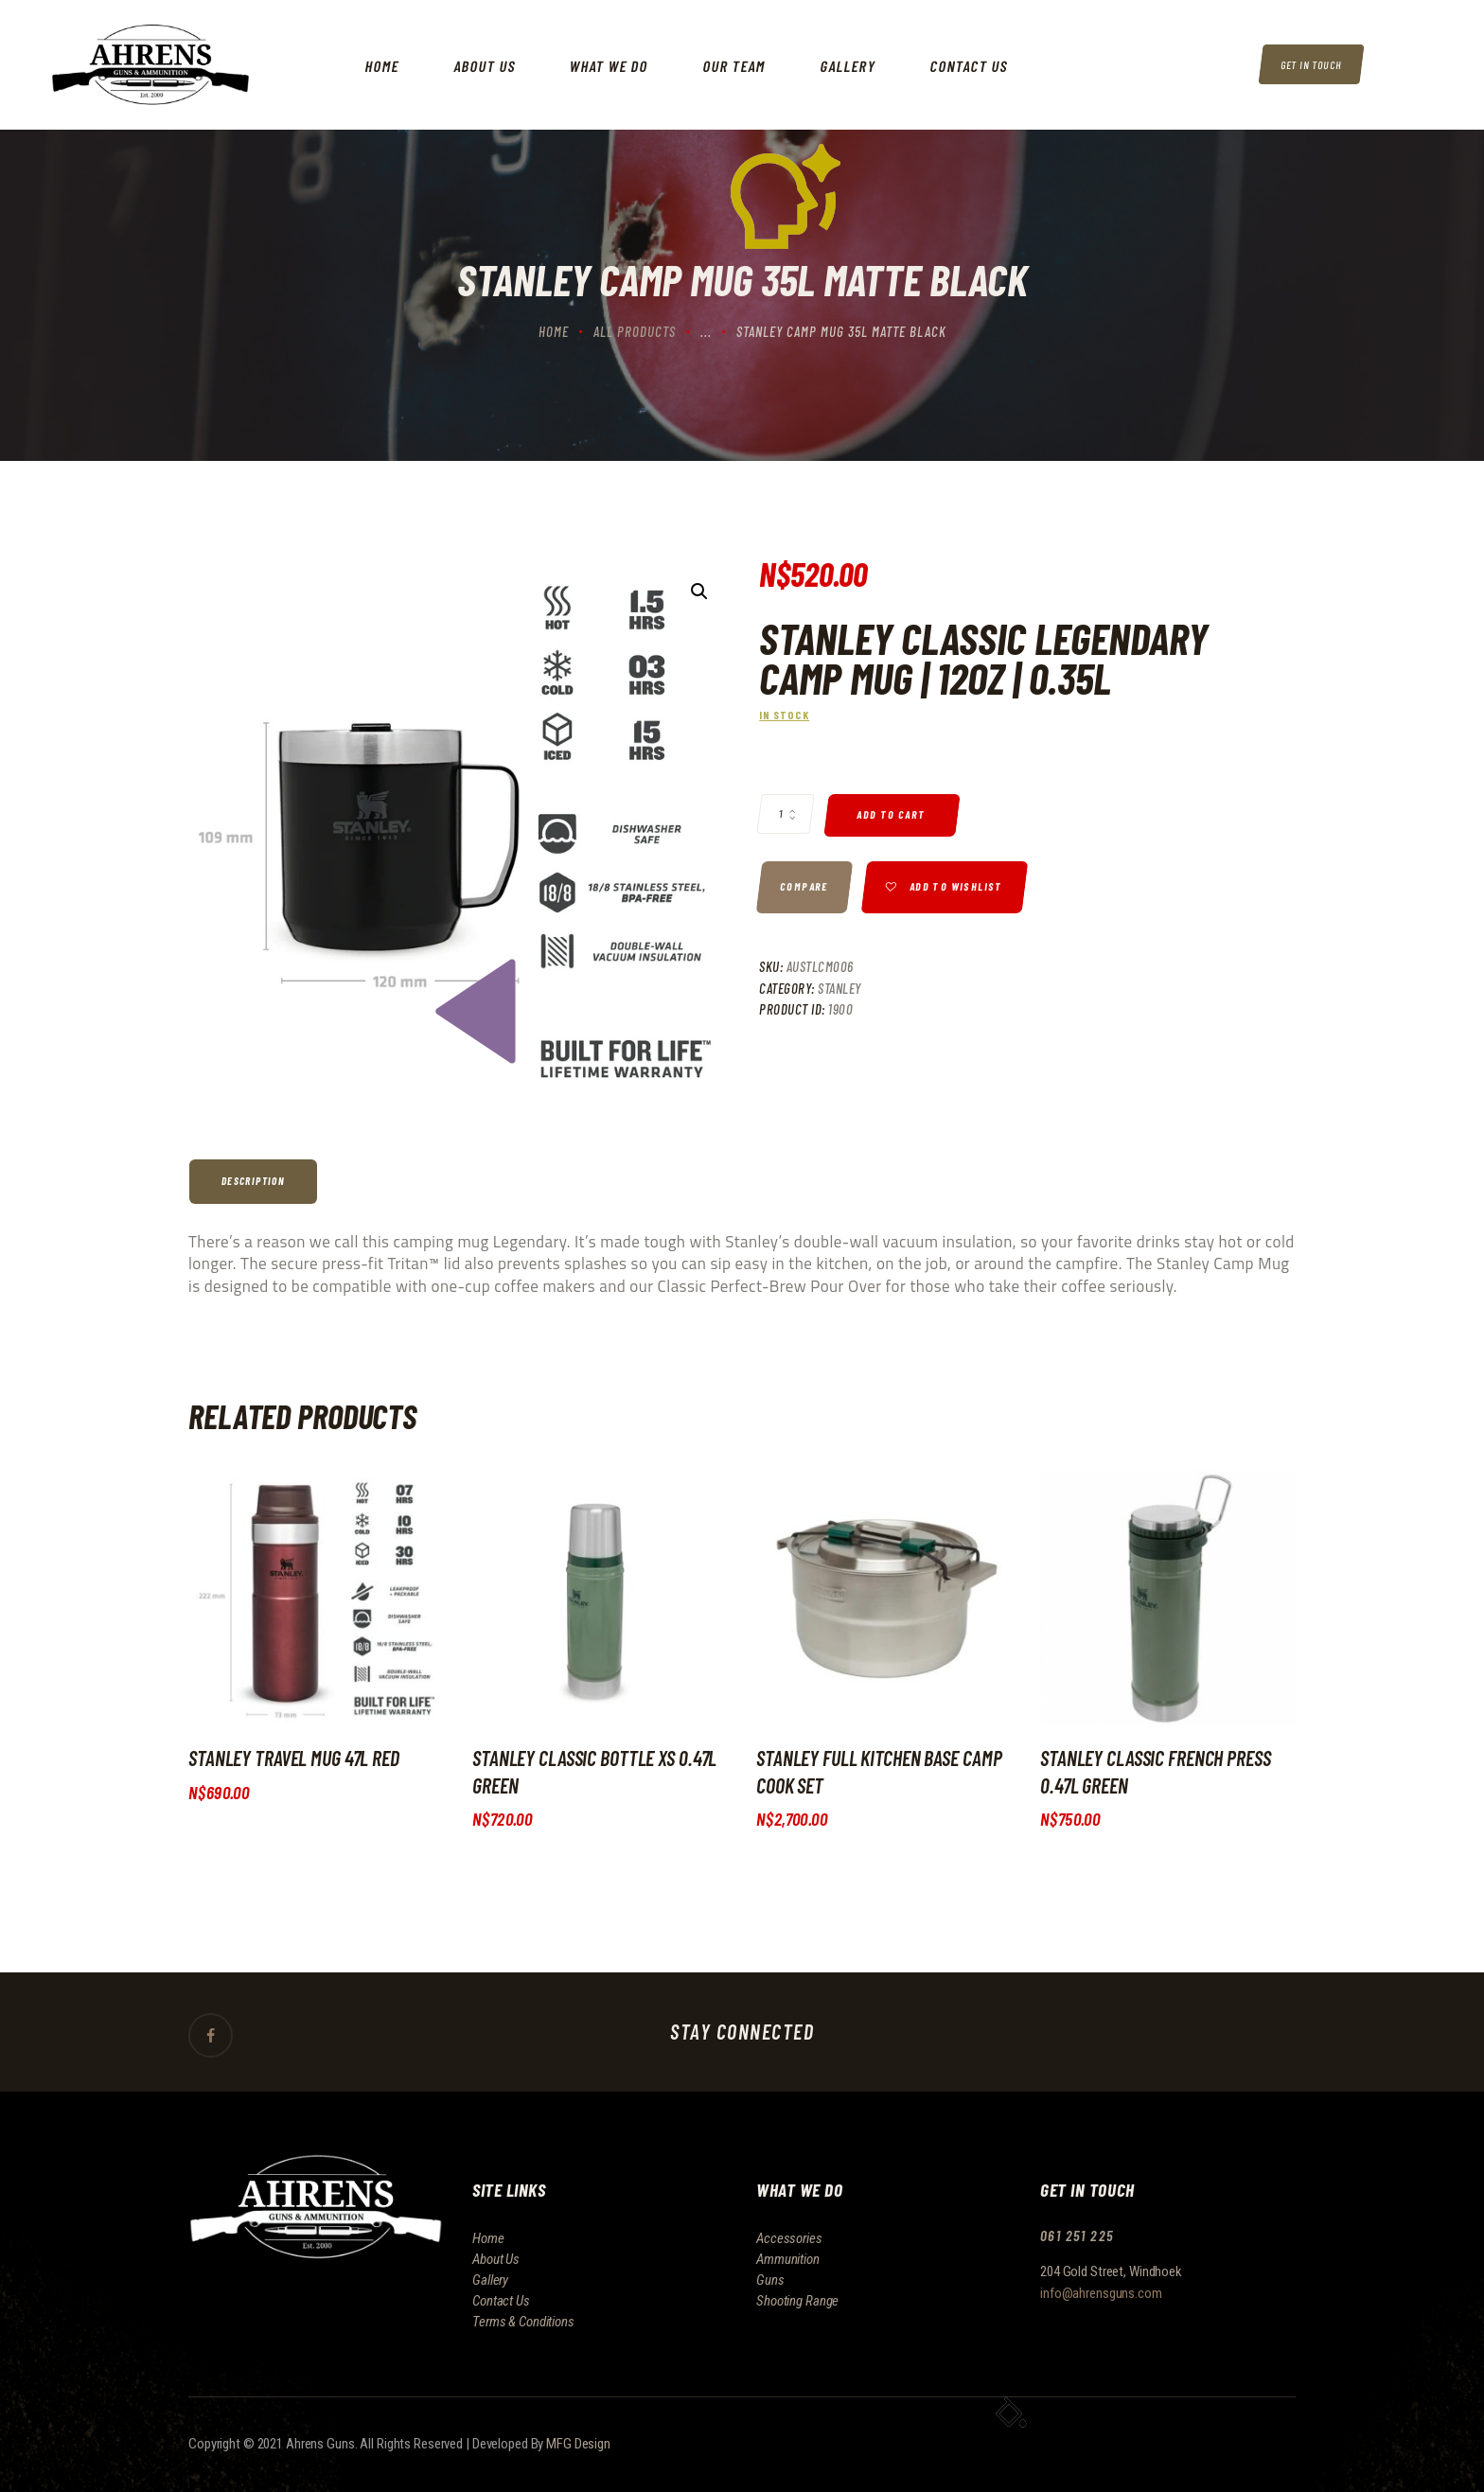  Describe the element at coordinates (783, 201) in the screenshot. I see `access speak ai voice assistant` at that location.